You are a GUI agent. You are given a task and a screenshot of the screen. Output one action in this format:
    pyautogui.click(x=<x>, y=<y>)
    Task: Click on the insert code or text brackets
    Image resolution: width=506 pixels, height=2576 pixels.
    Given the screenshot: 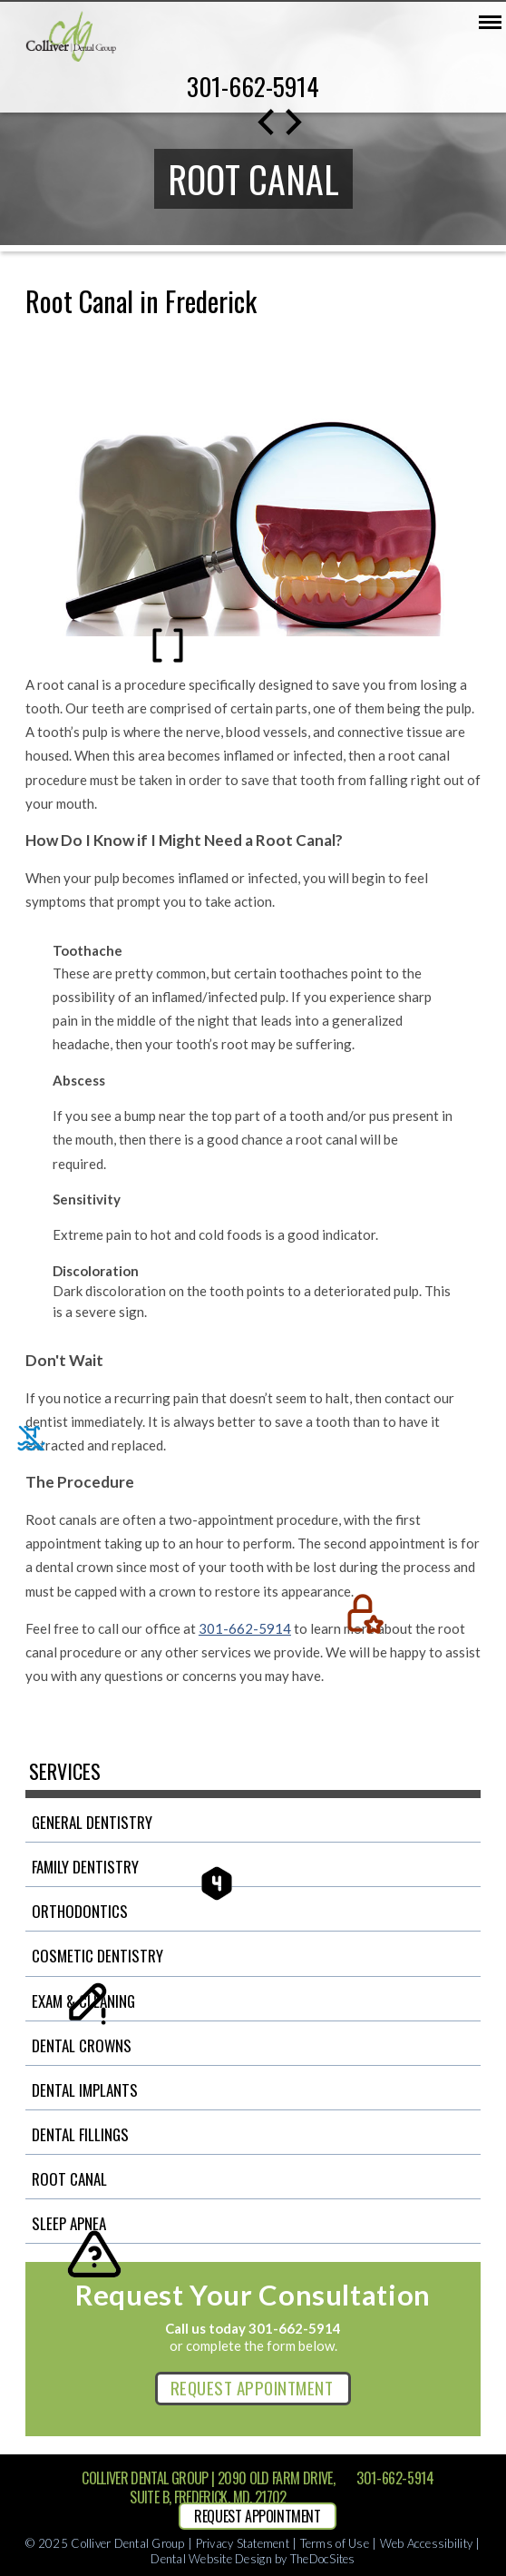 What is the action you would take?
    pyautogui.click(x=168, y=645)
    